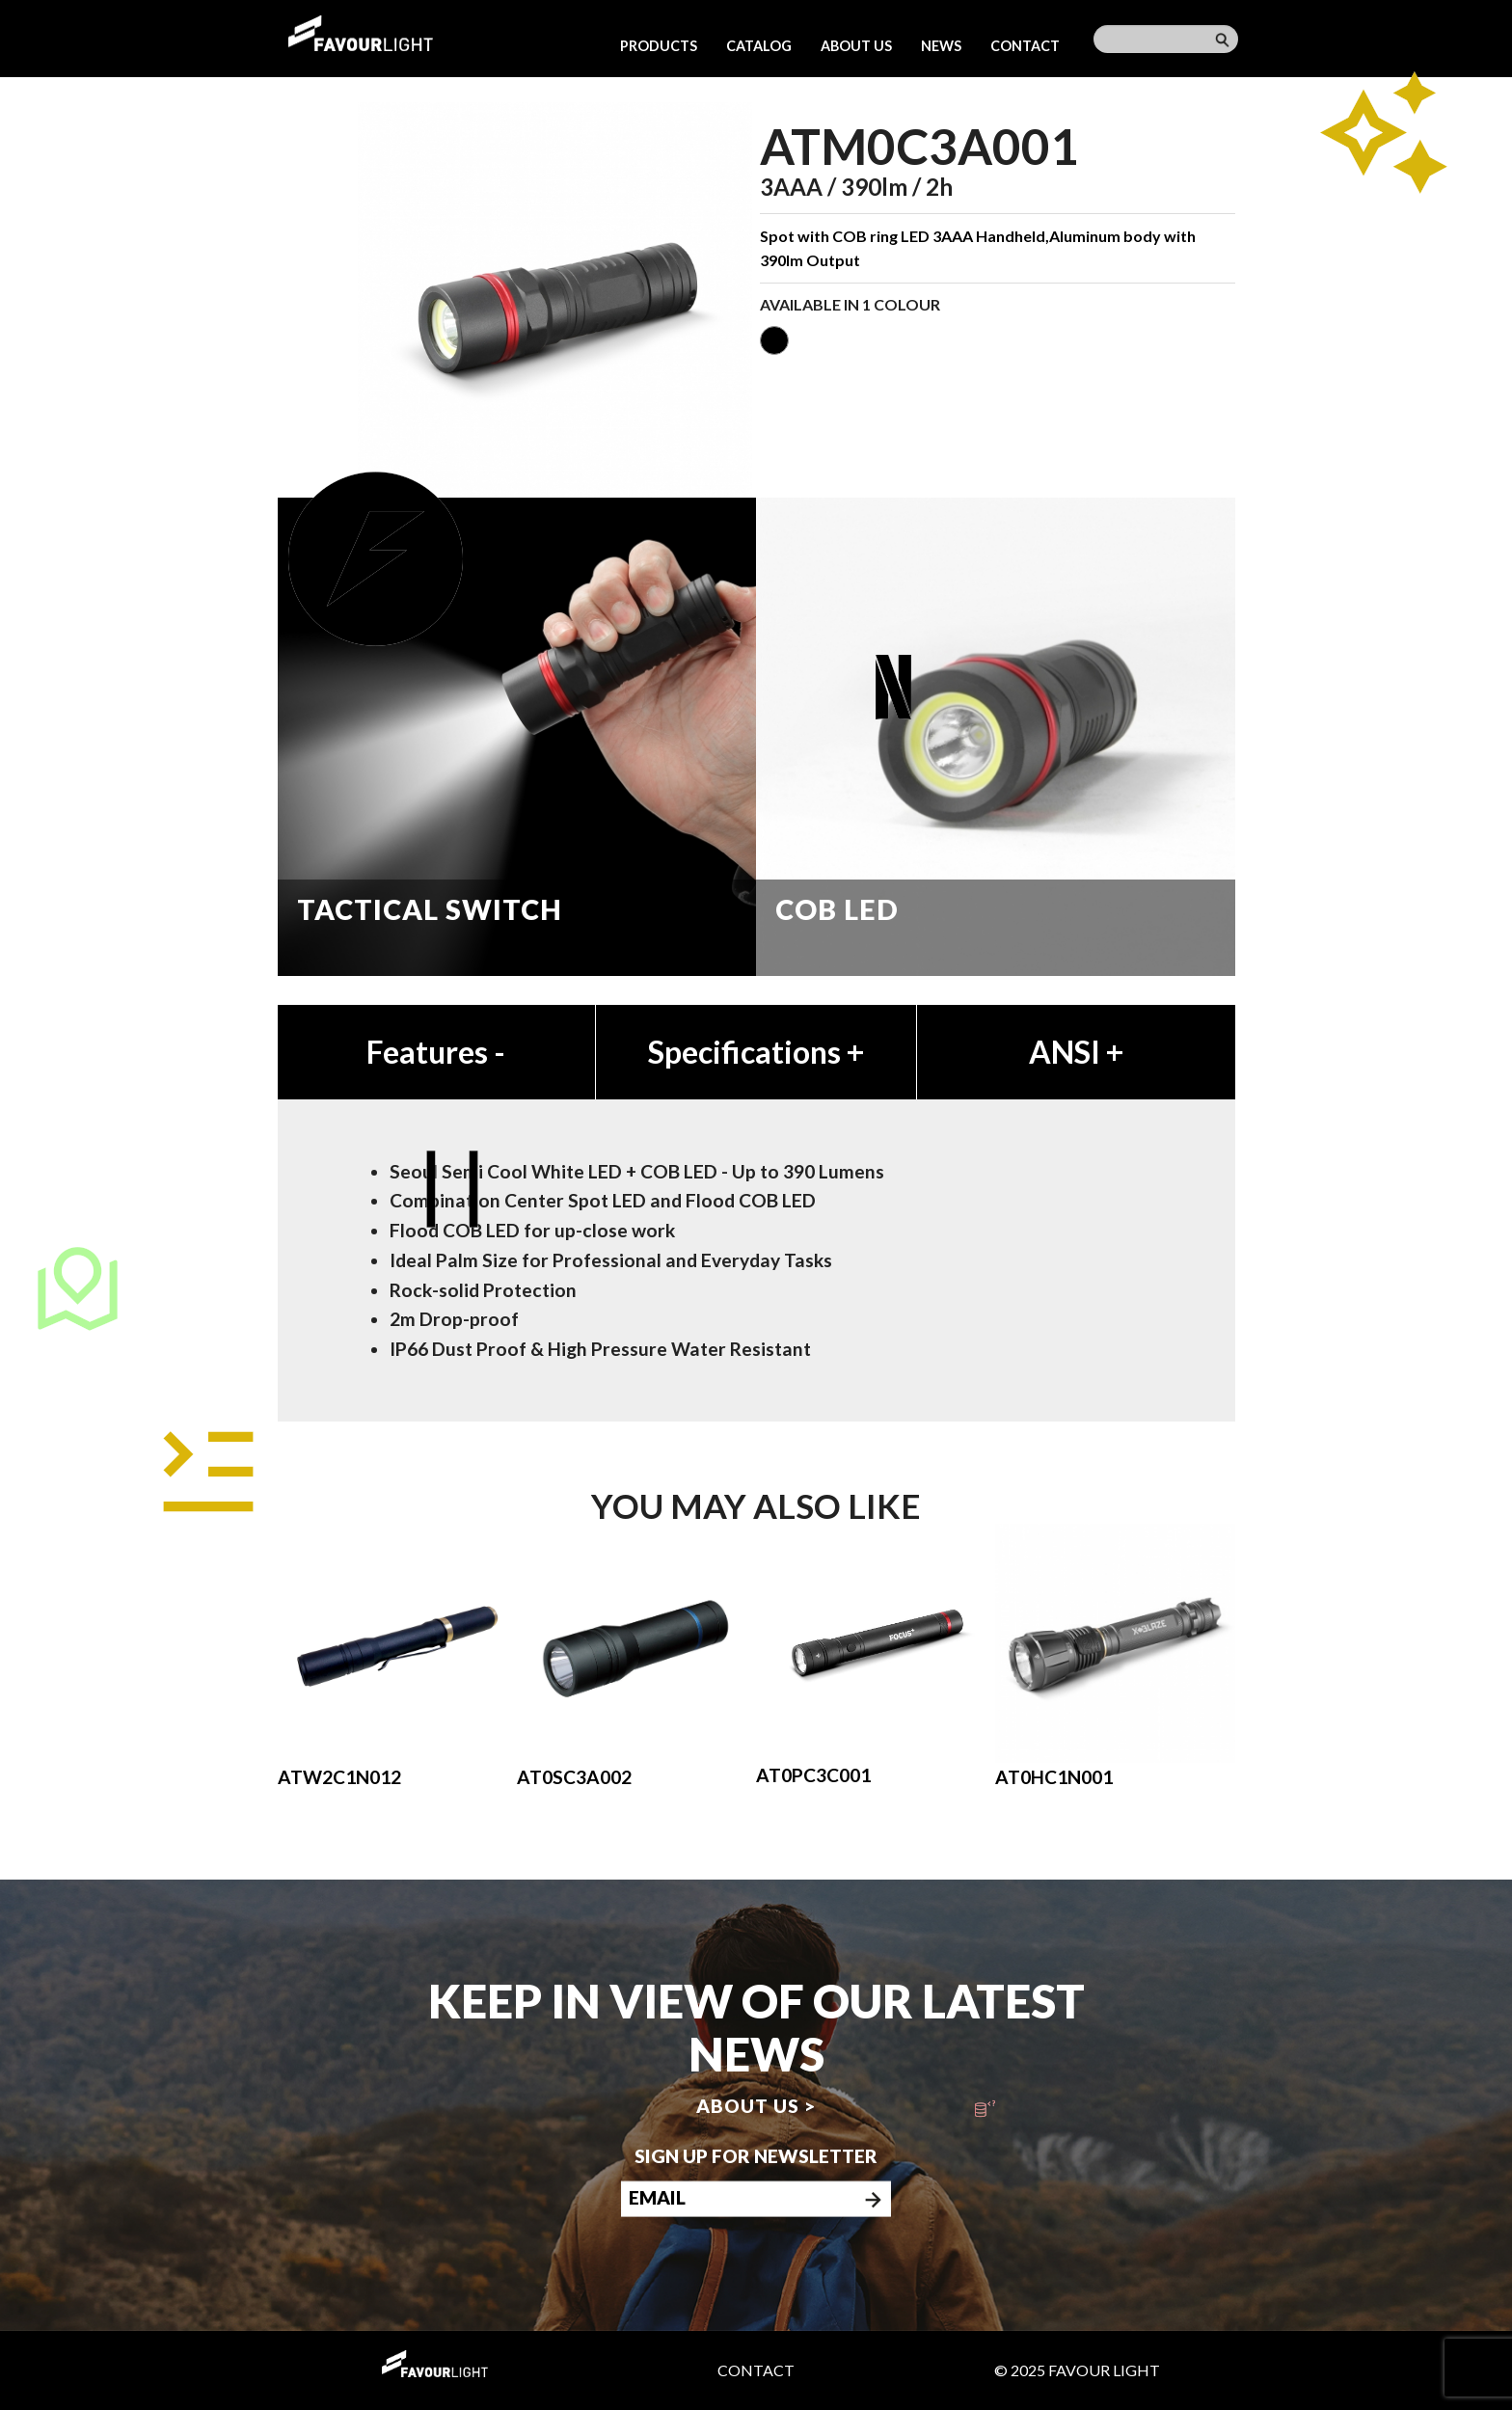  What do you see at coordinates (77, 1290) in the screenshot?
I see `view map directions or navigation` at bounding box center [77, 1290].